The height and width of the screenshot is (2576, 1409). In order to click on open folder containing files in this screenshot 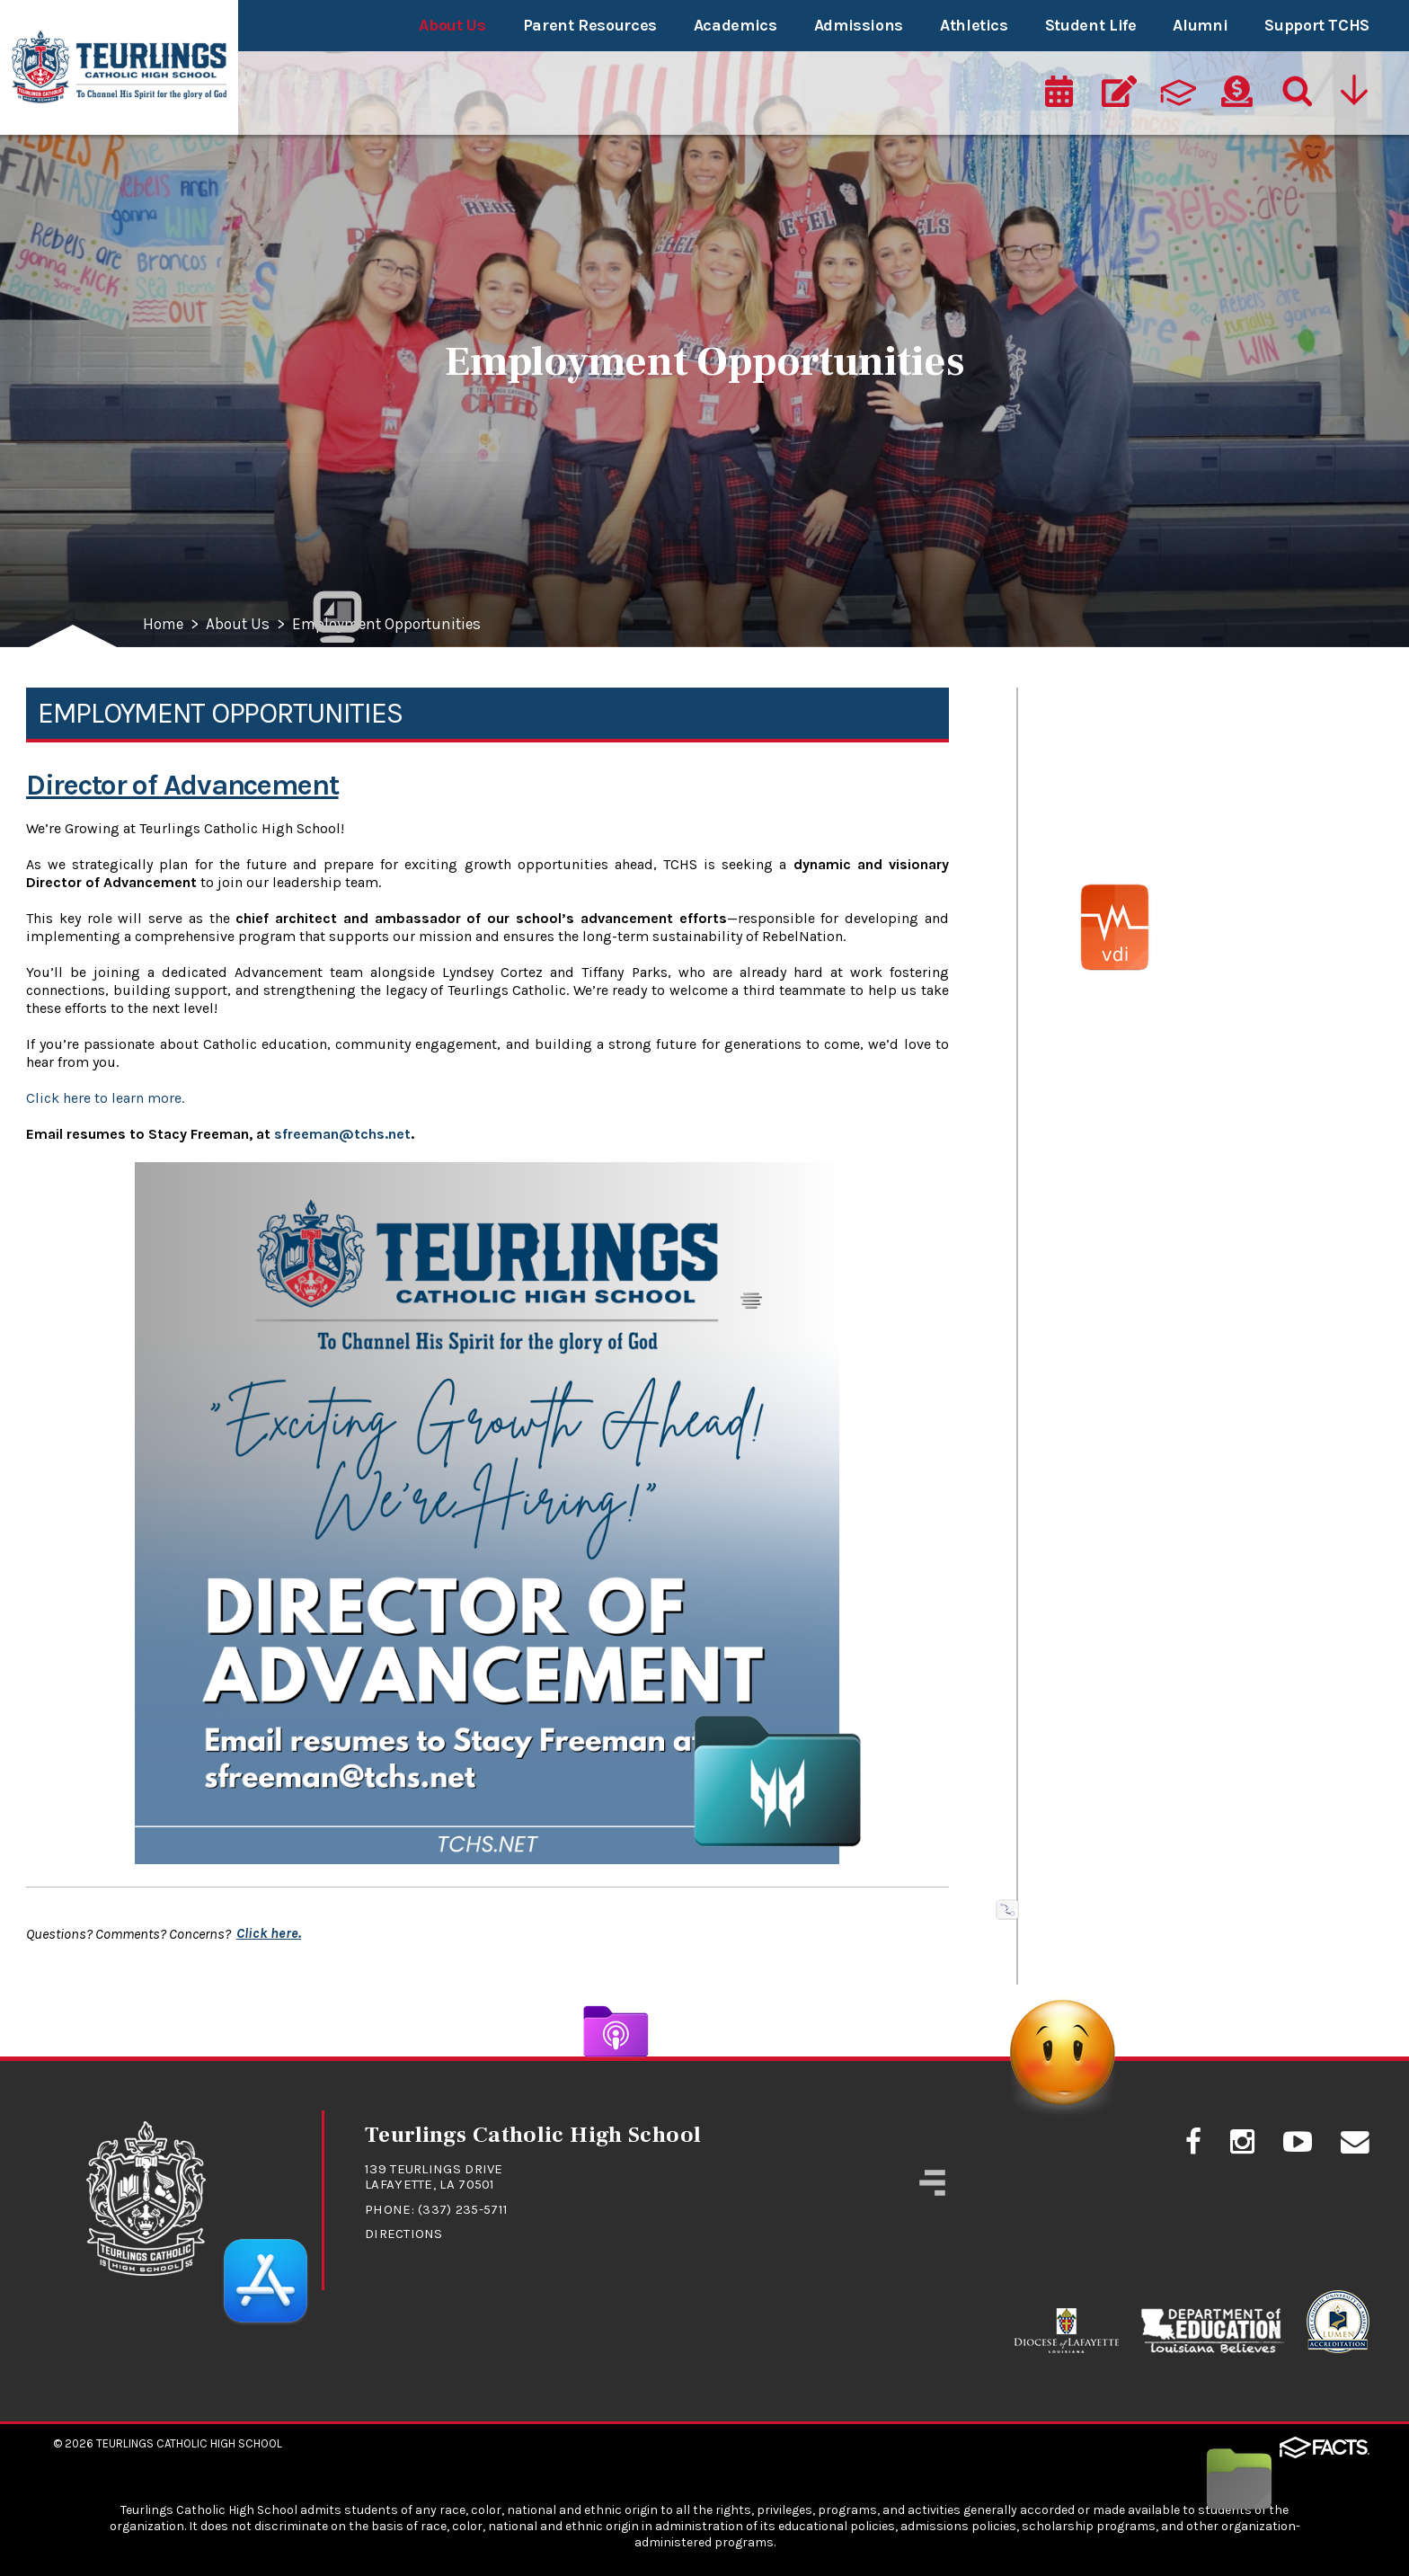, I will do `click(1239, 2479)`.